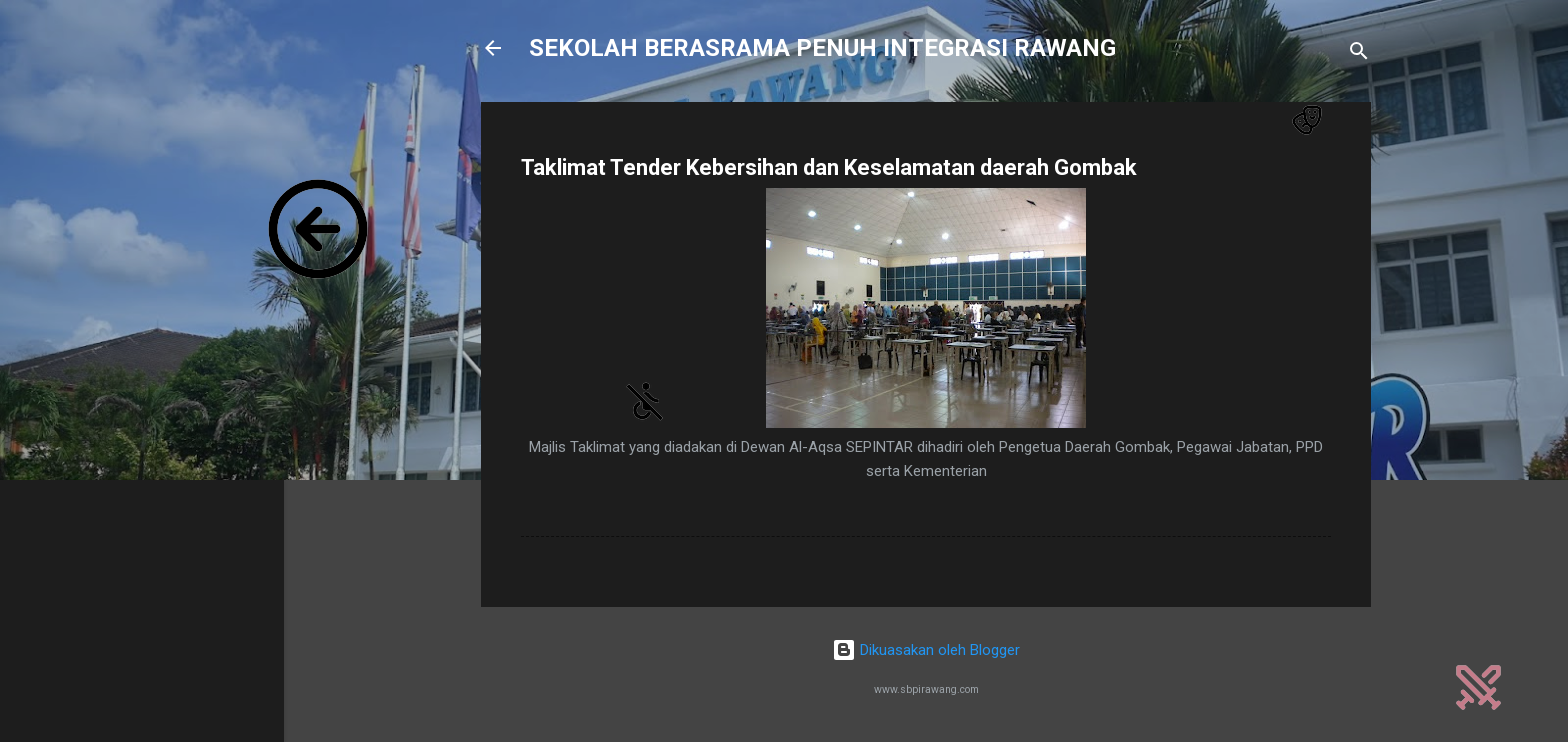  Describe the element at coordinates (1478, 687) in the screenshot. I see `initiate battle or combat mode` at that location.